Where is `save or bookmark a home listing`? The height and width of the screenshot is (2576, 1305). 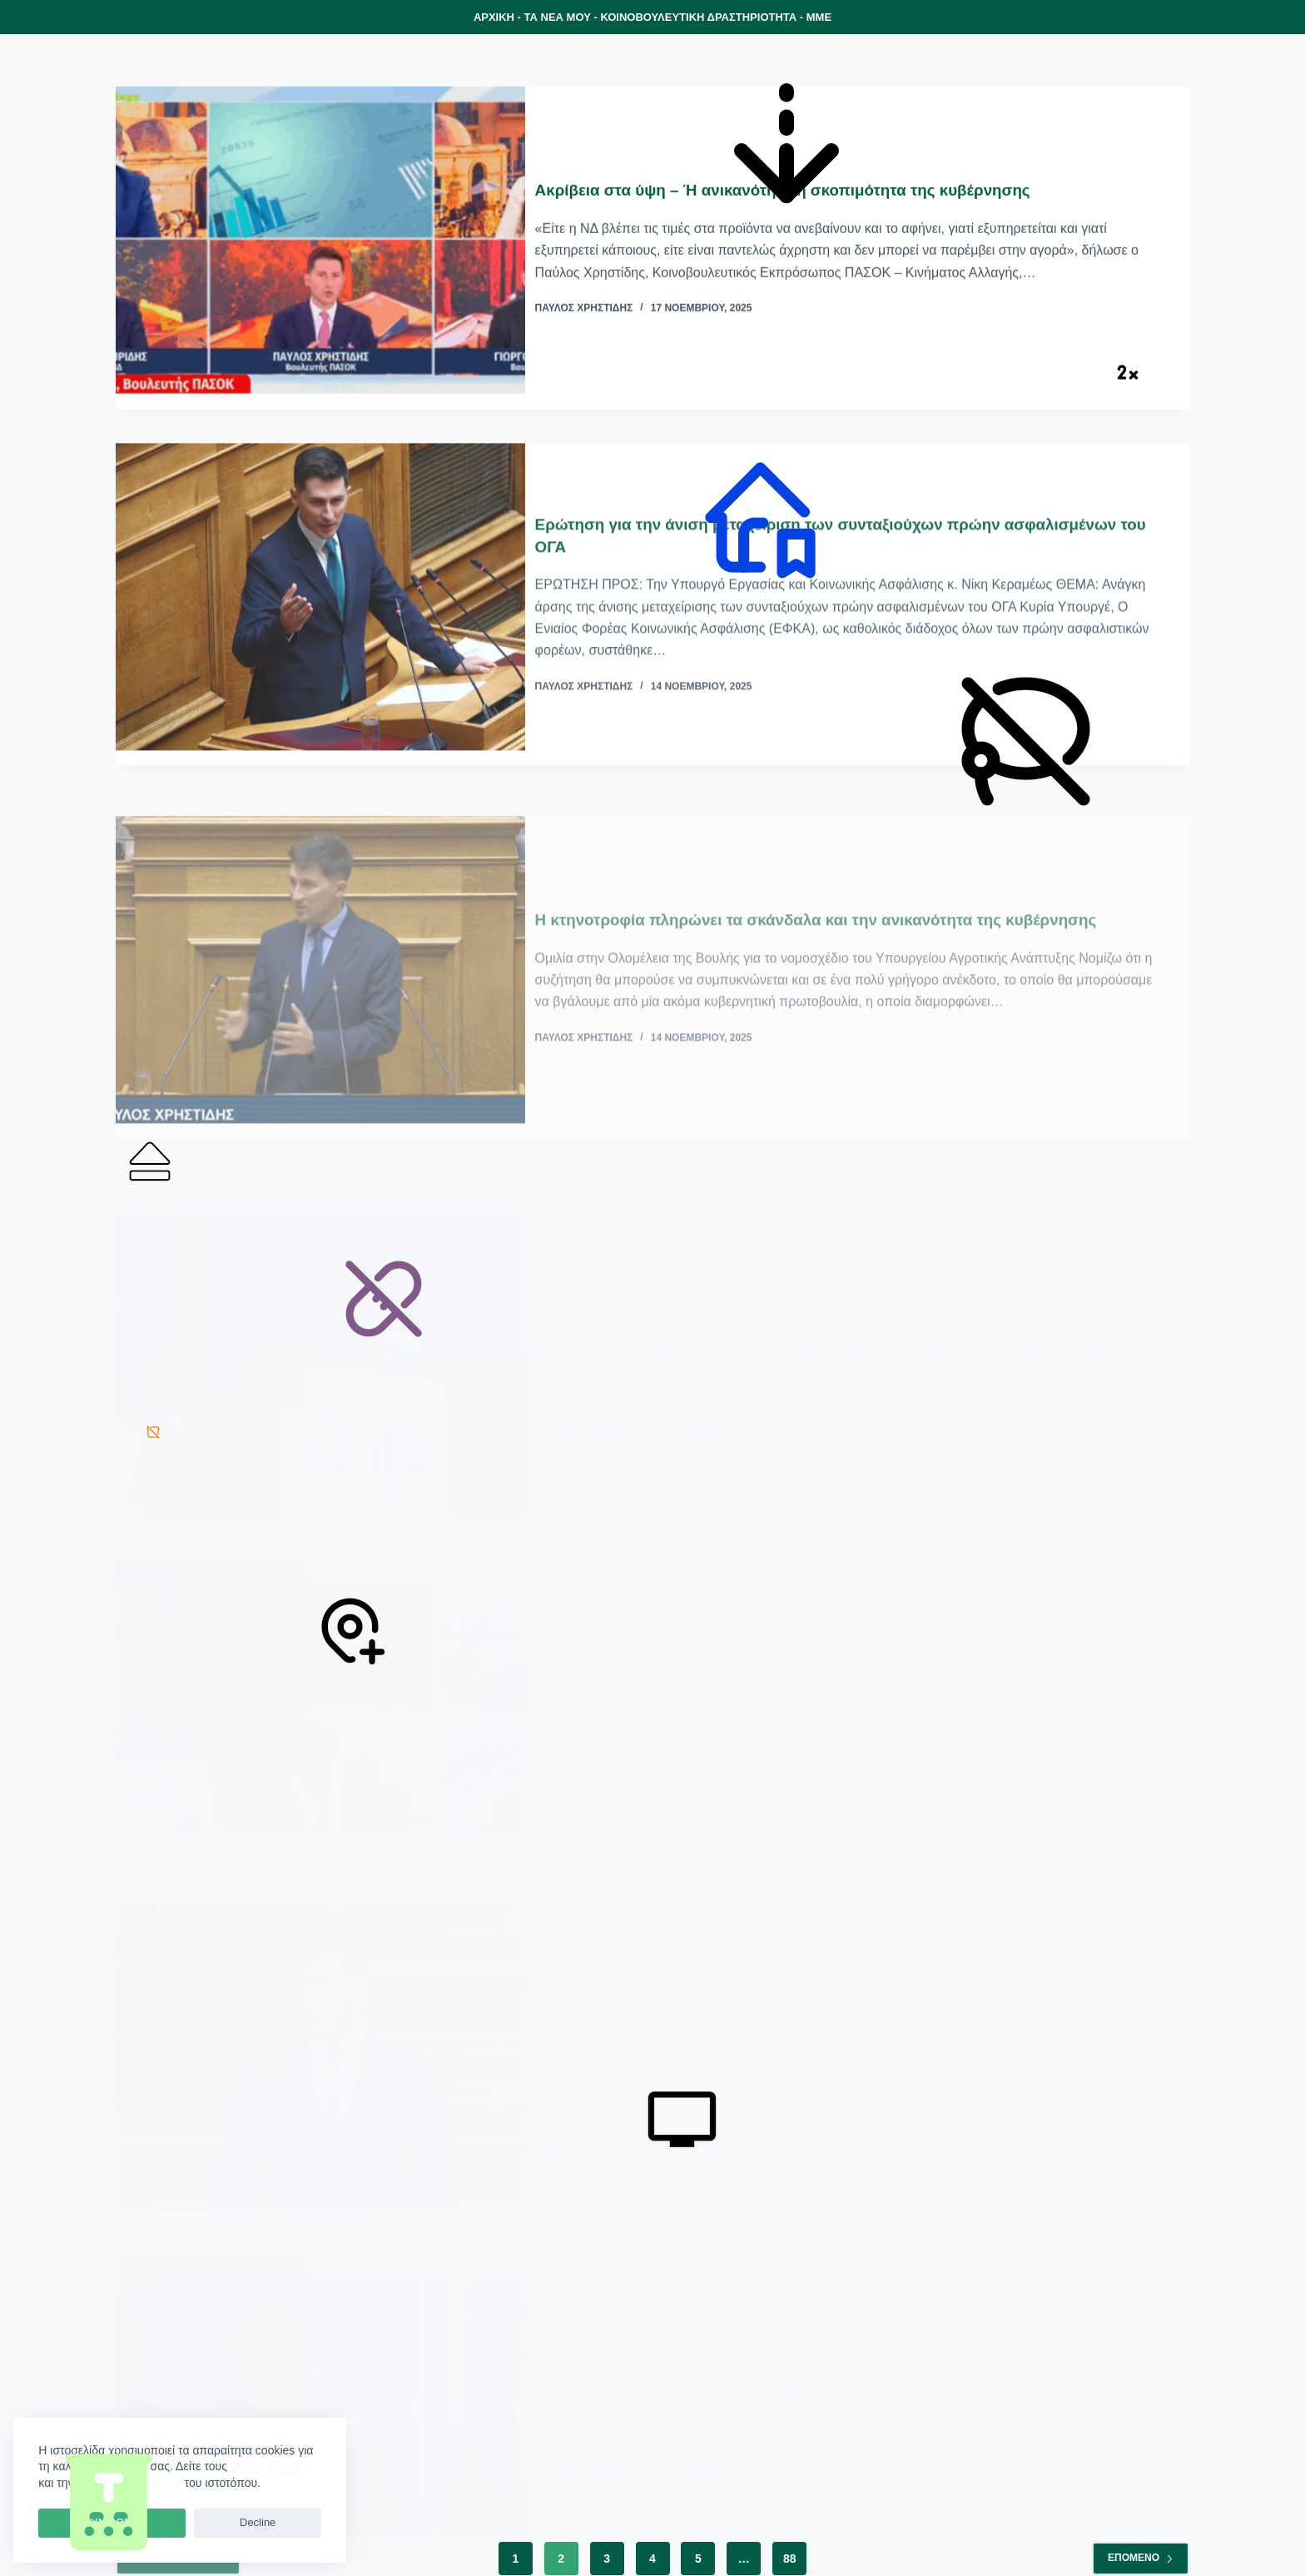 save or bookmark a home listing is located at coordinates (760, 517).